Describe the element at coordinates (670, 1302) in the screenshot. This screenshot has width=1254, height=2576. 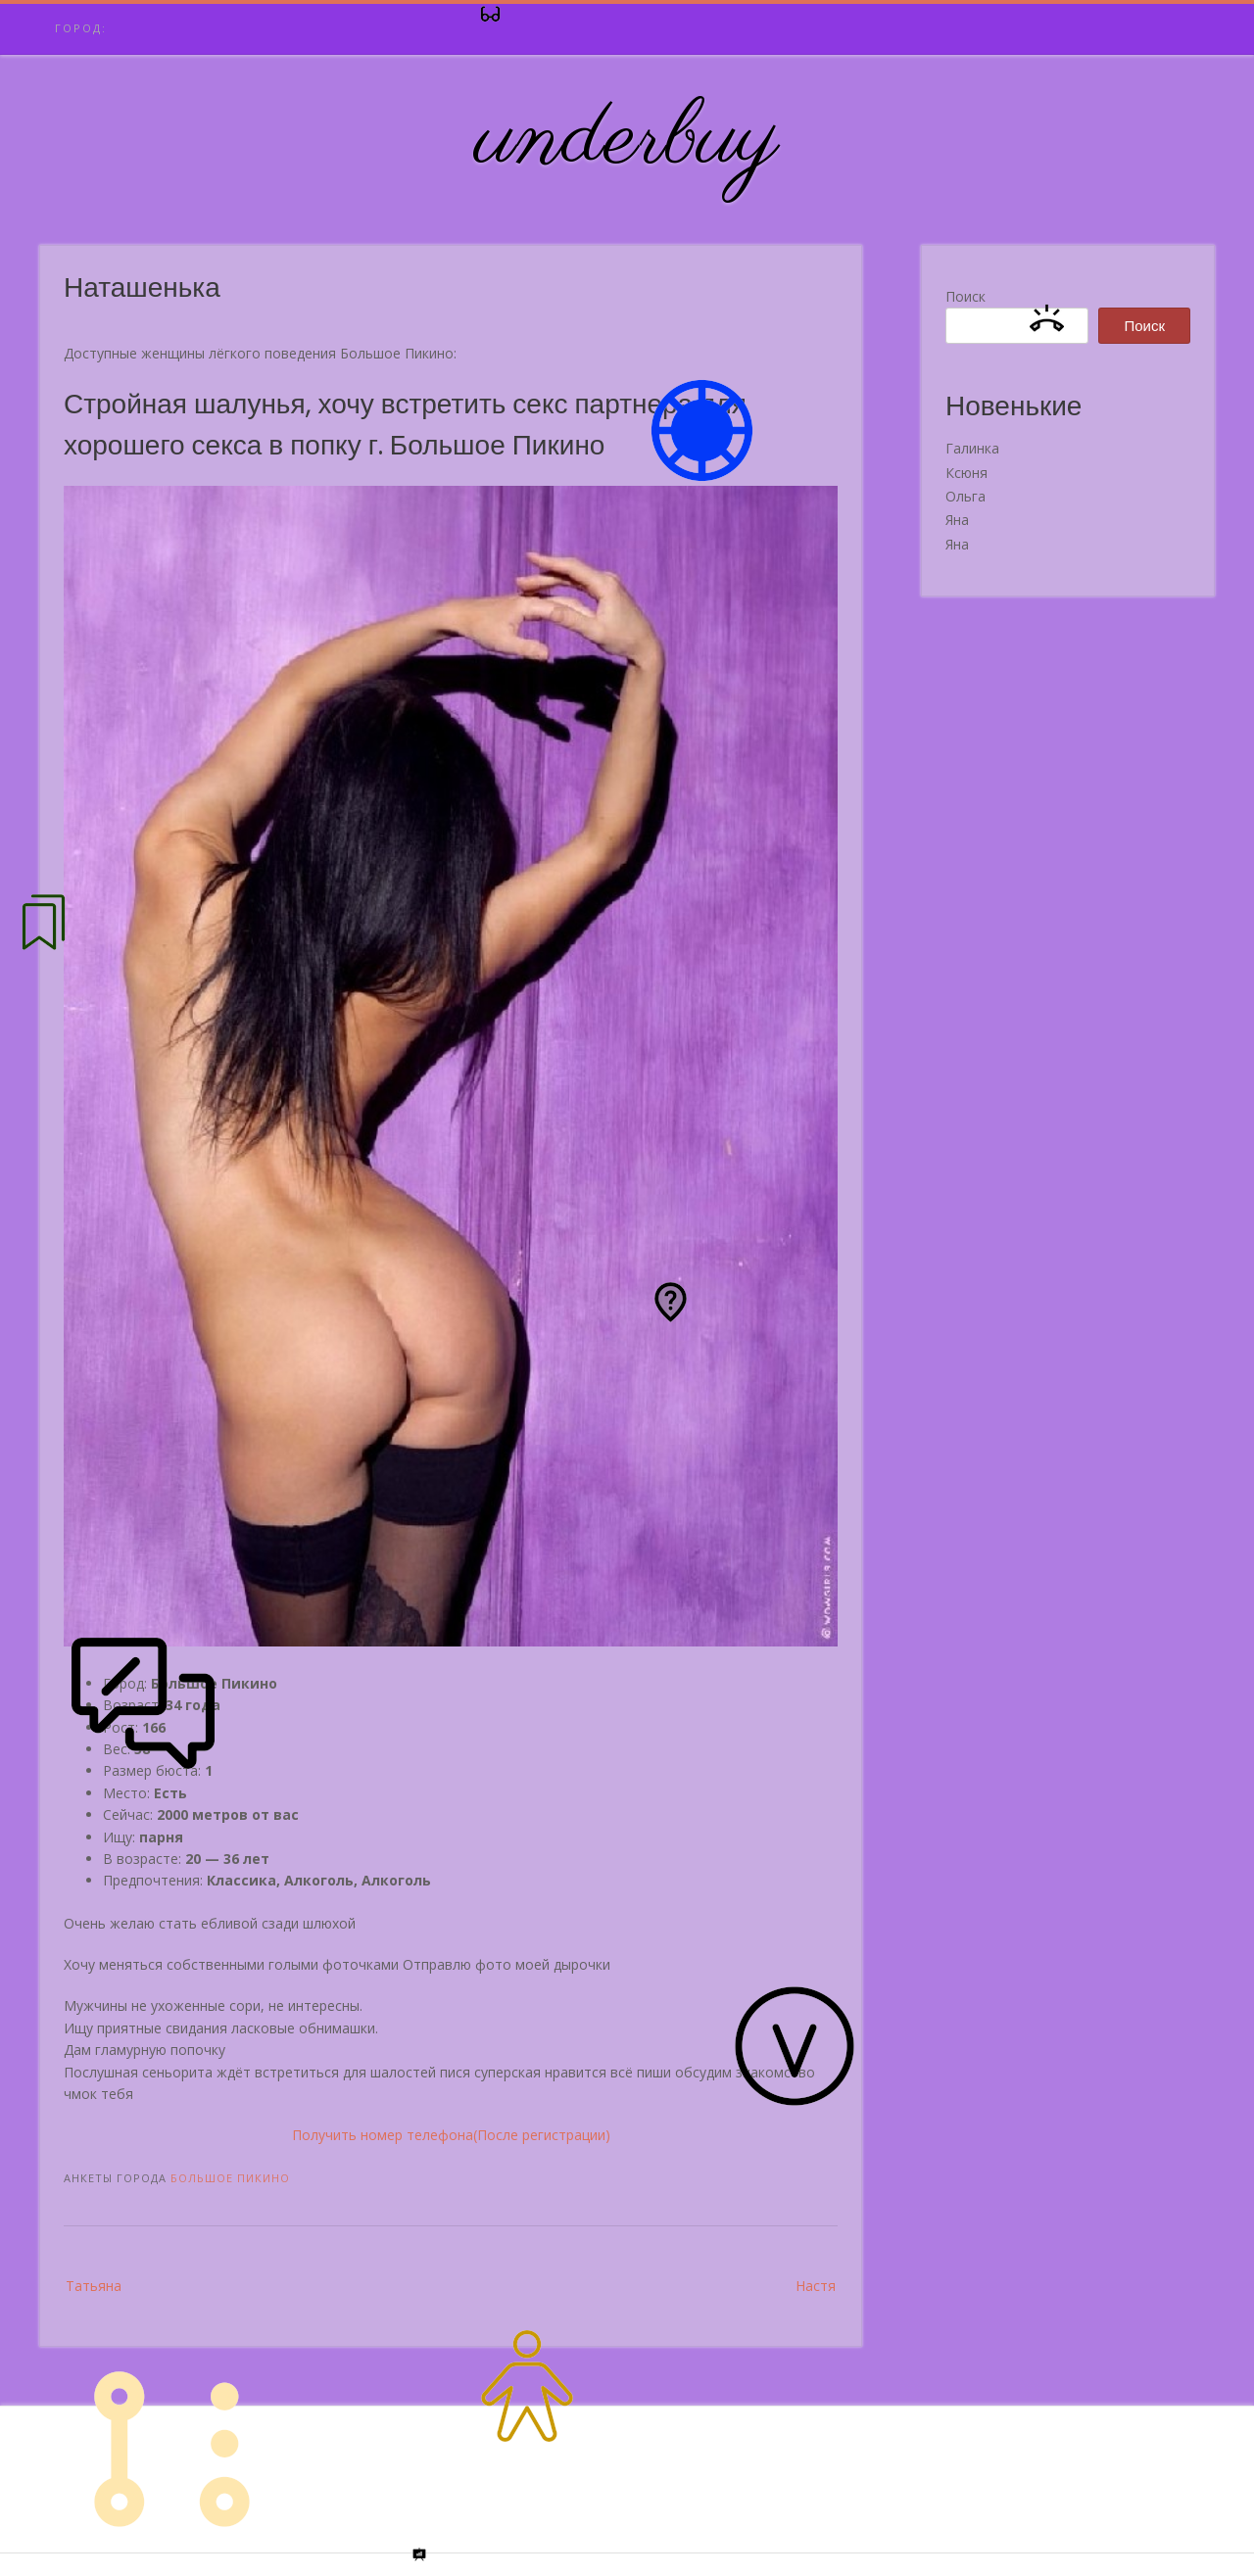
I see `unknown or unidentified location` at that location.